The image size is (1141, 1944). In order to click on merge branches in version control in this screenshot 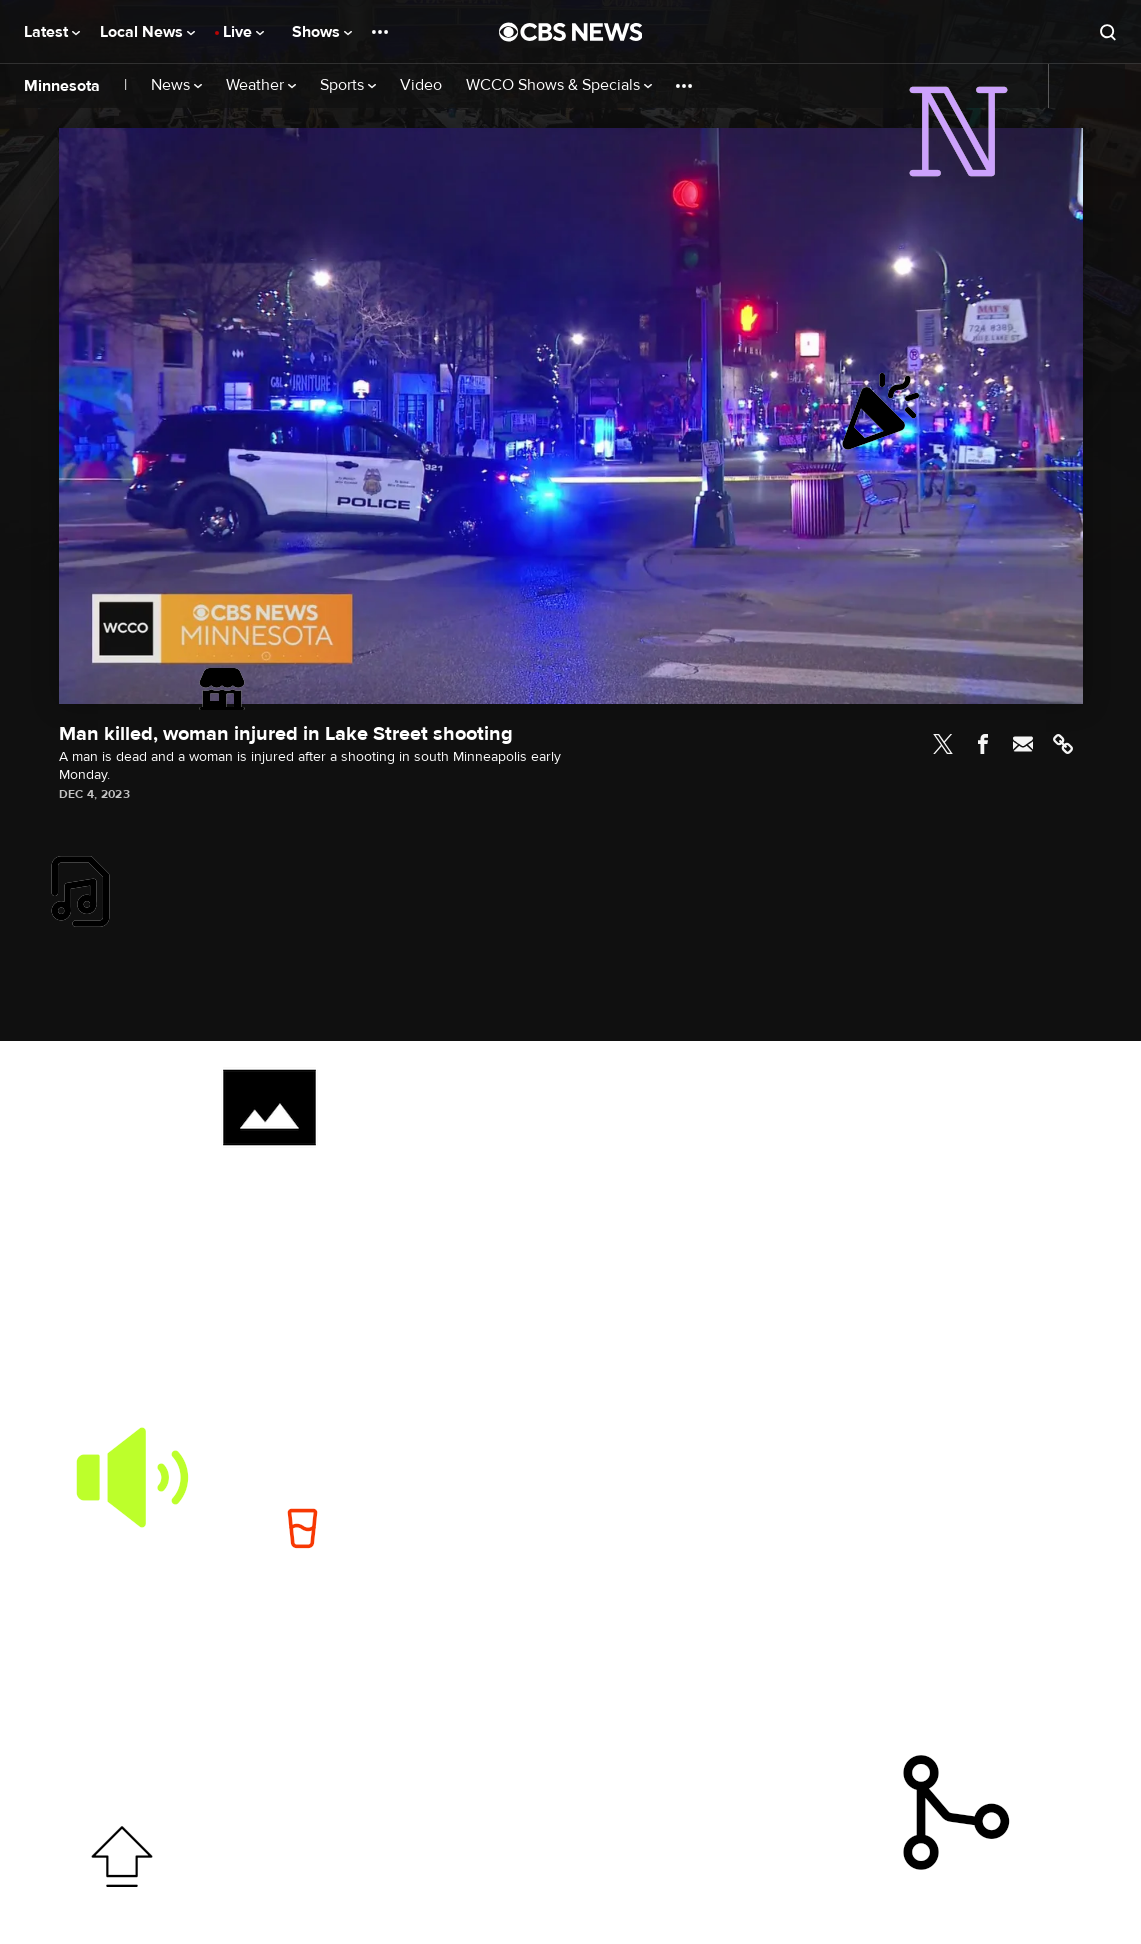, I will do `click(947, 1812)`.